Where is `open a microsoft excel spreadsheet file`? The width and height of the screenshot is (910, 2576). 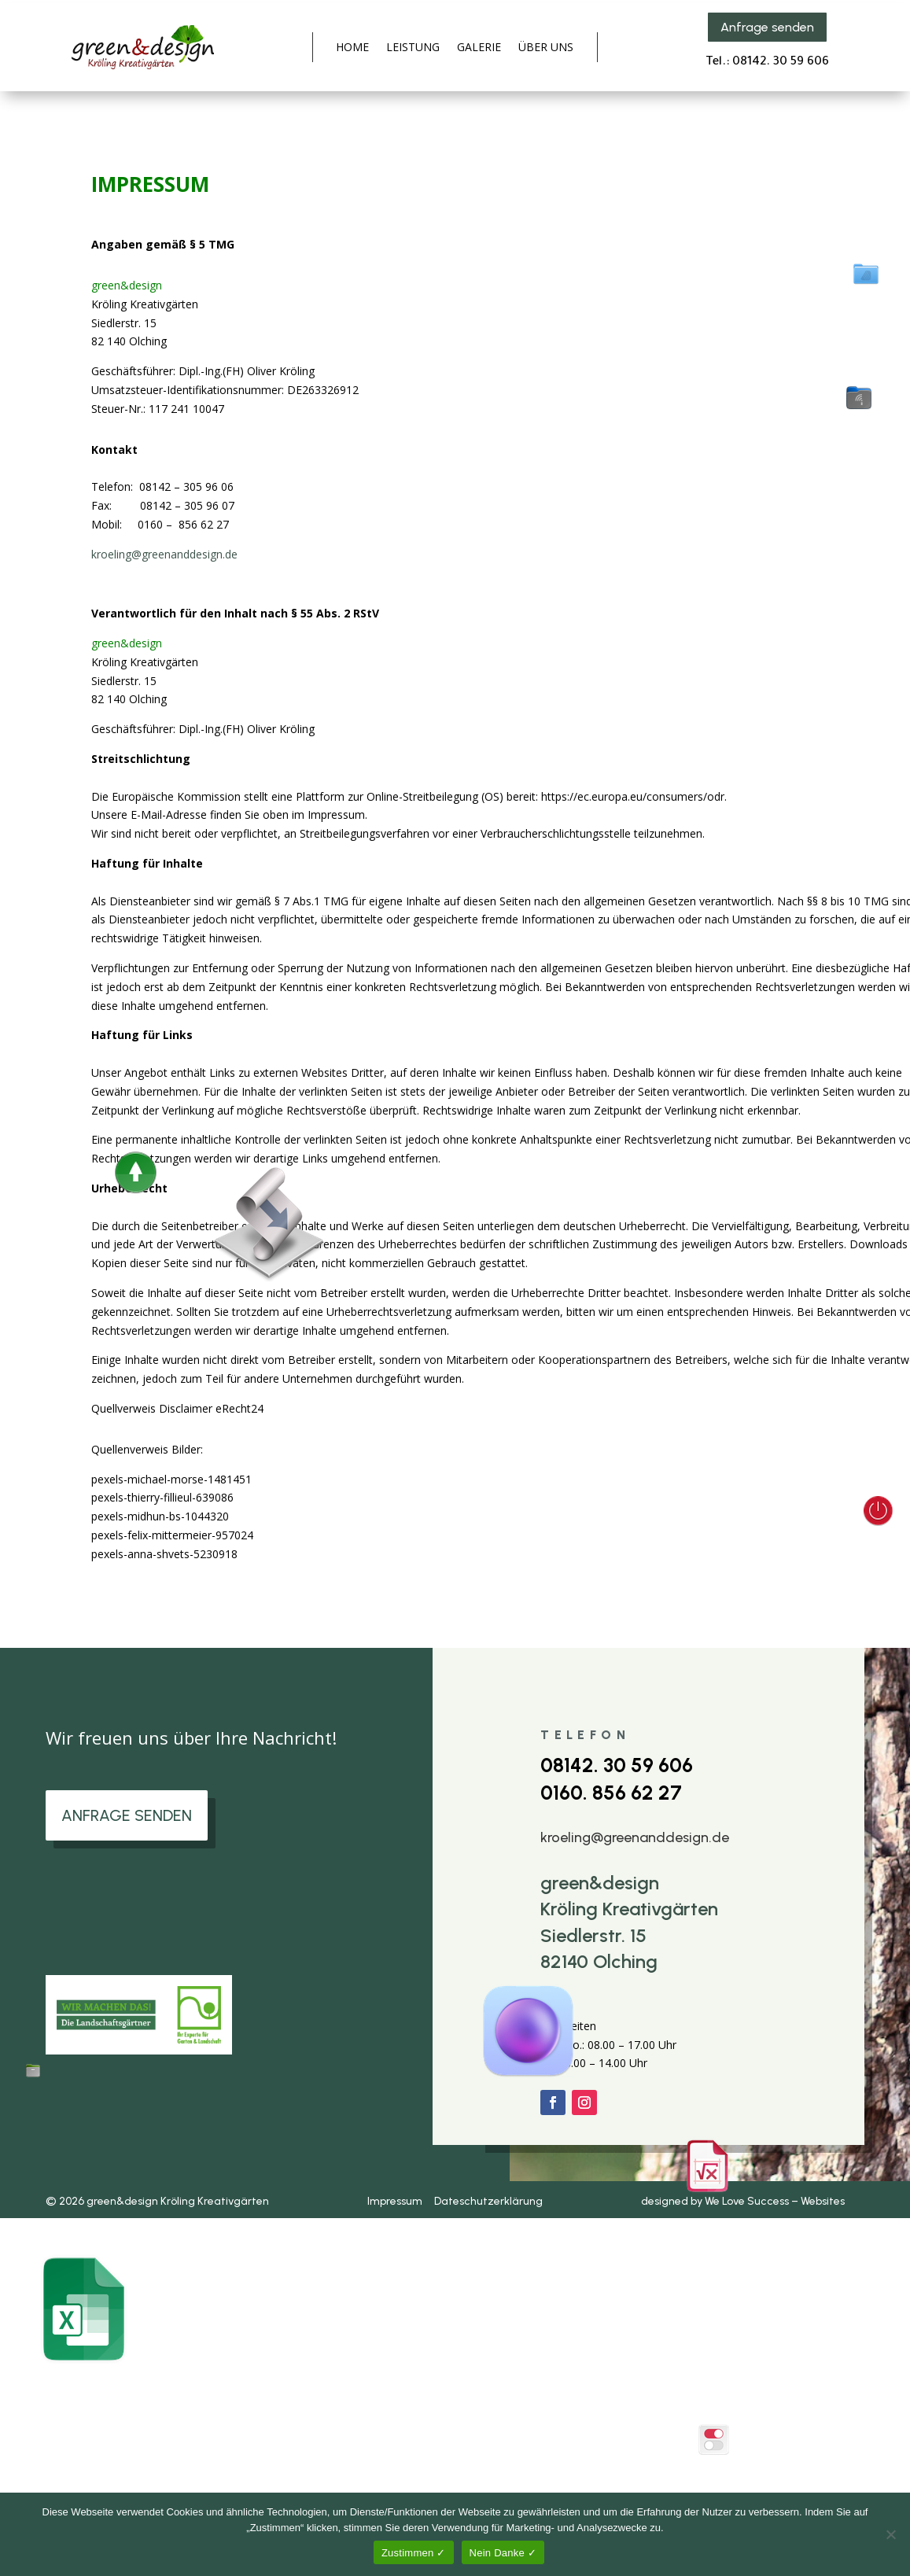
open a microsoft excel spreadsheet file is located at coordinates (83, 2309).